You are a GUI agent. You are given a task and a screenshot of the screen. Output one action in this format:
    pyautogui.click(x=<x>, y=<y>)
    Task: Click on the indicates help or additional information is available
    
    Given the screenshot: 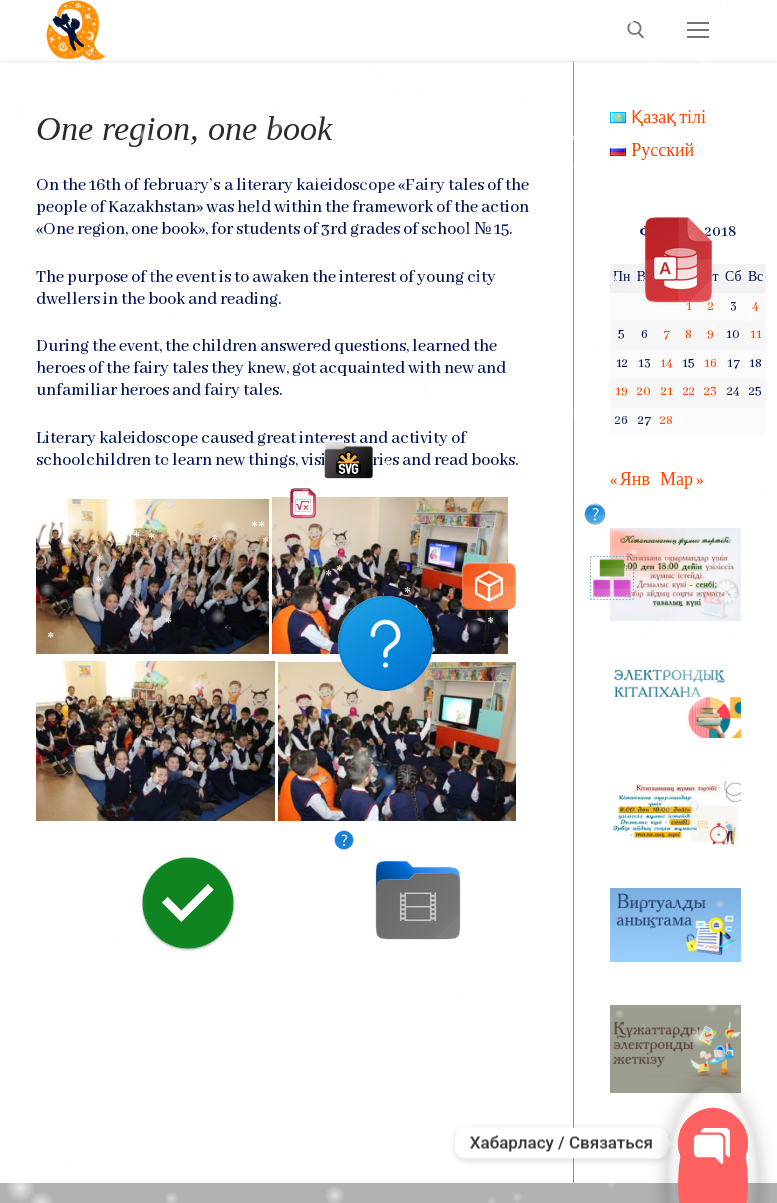 What is the action you would take?
    pyautogui.click(x=344, y=840)
    